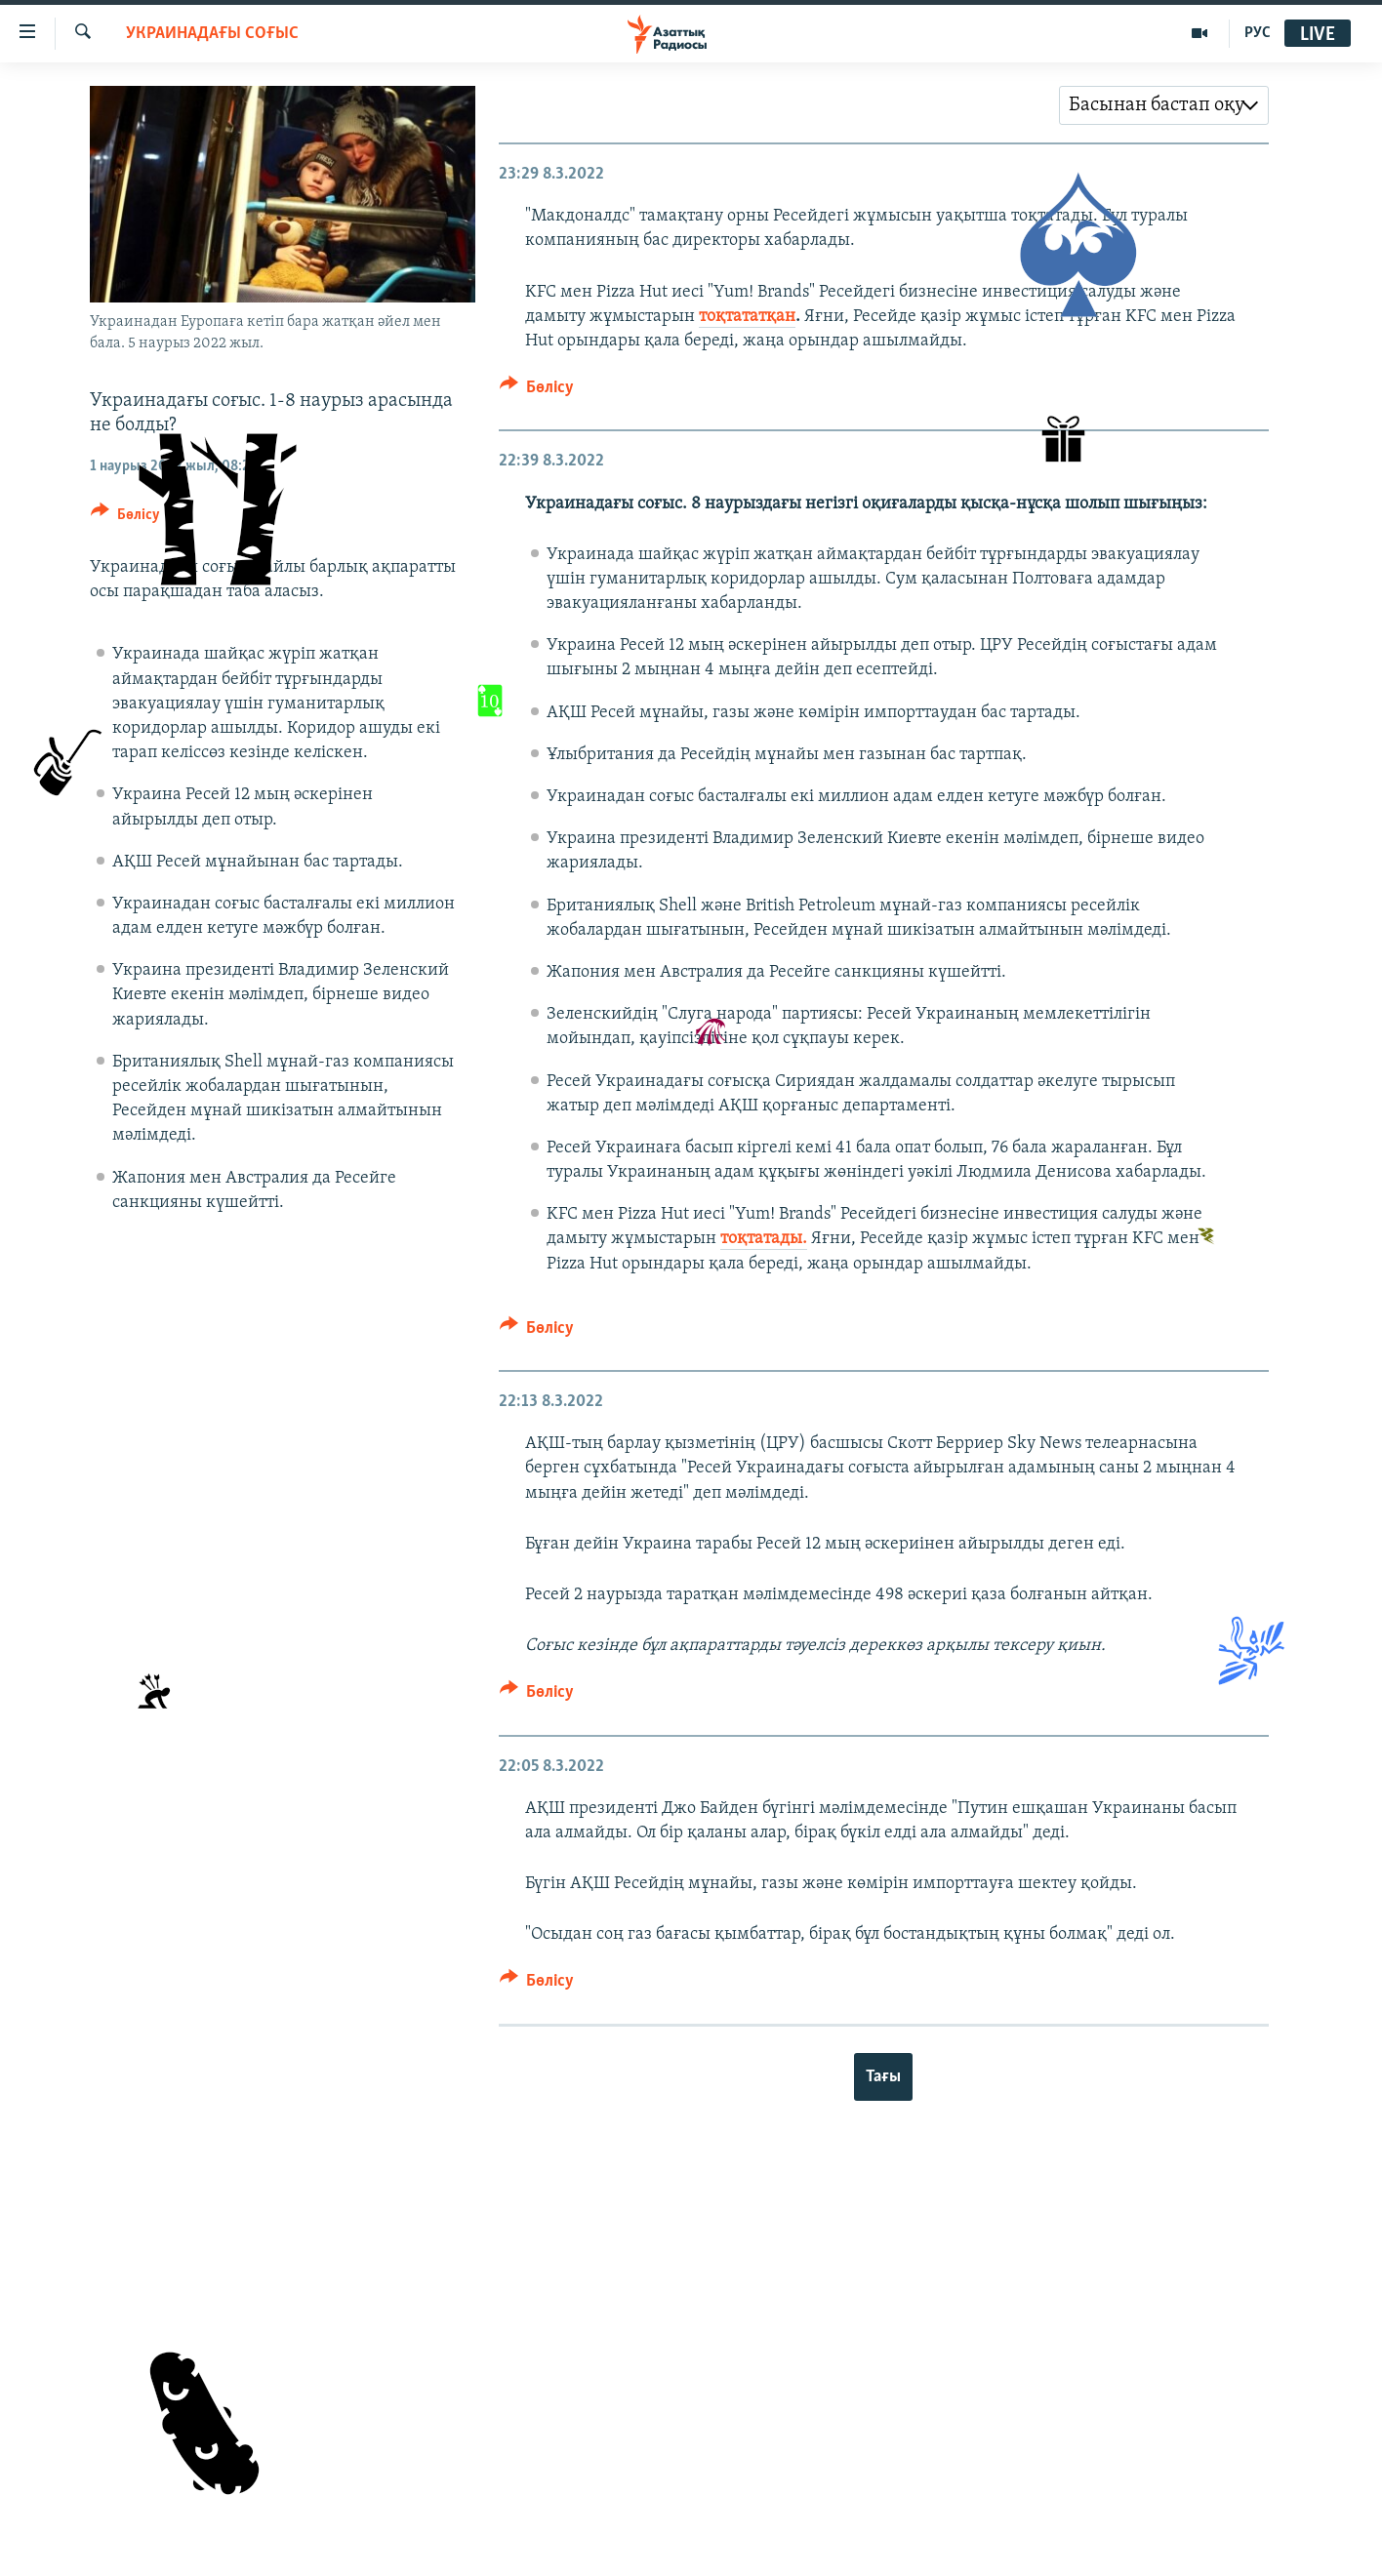  Describe the element at coordinates (711, 1029) in the screenshot. I see `indicates ocean or water-related content` at that location.